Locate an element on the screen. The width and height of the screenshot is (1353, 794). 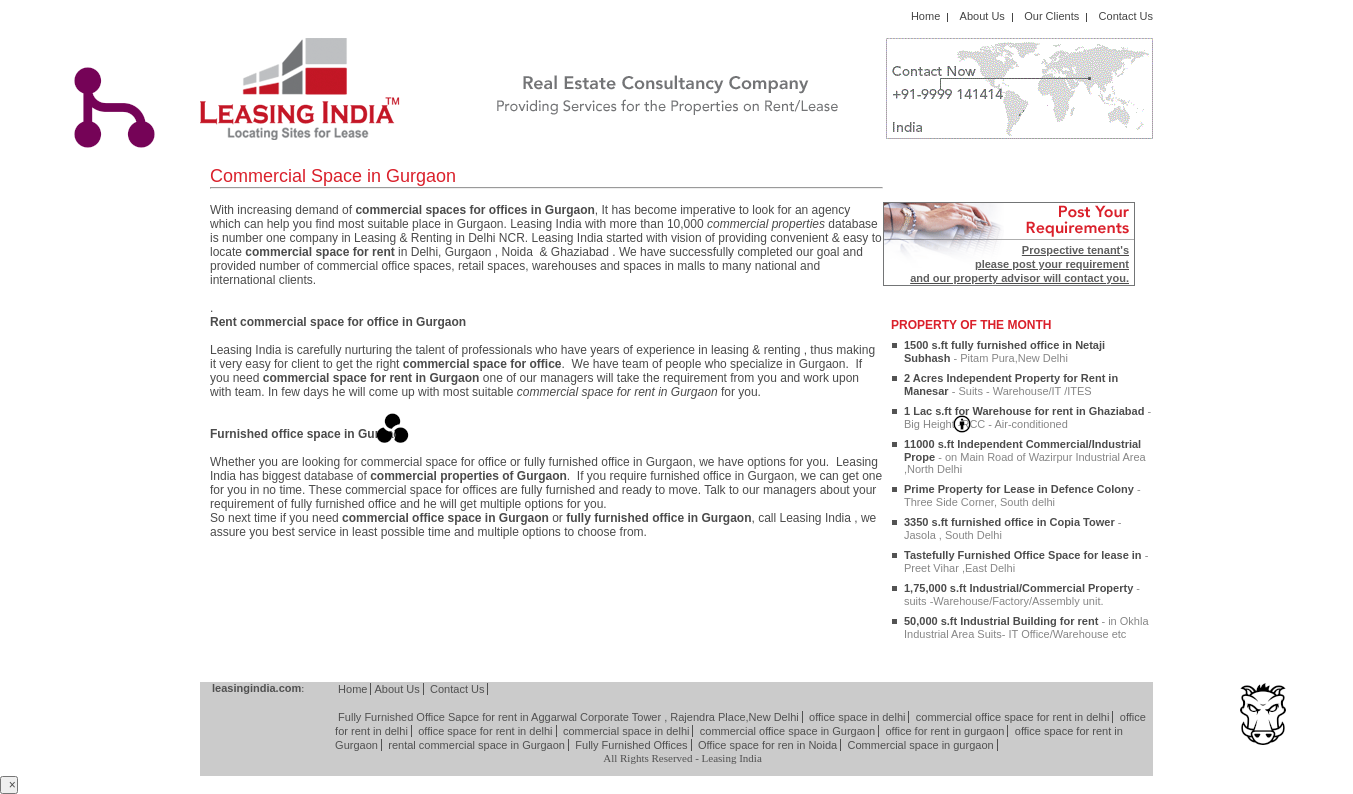
creative commons attribution license indicator is located at coordinates (962, 424).